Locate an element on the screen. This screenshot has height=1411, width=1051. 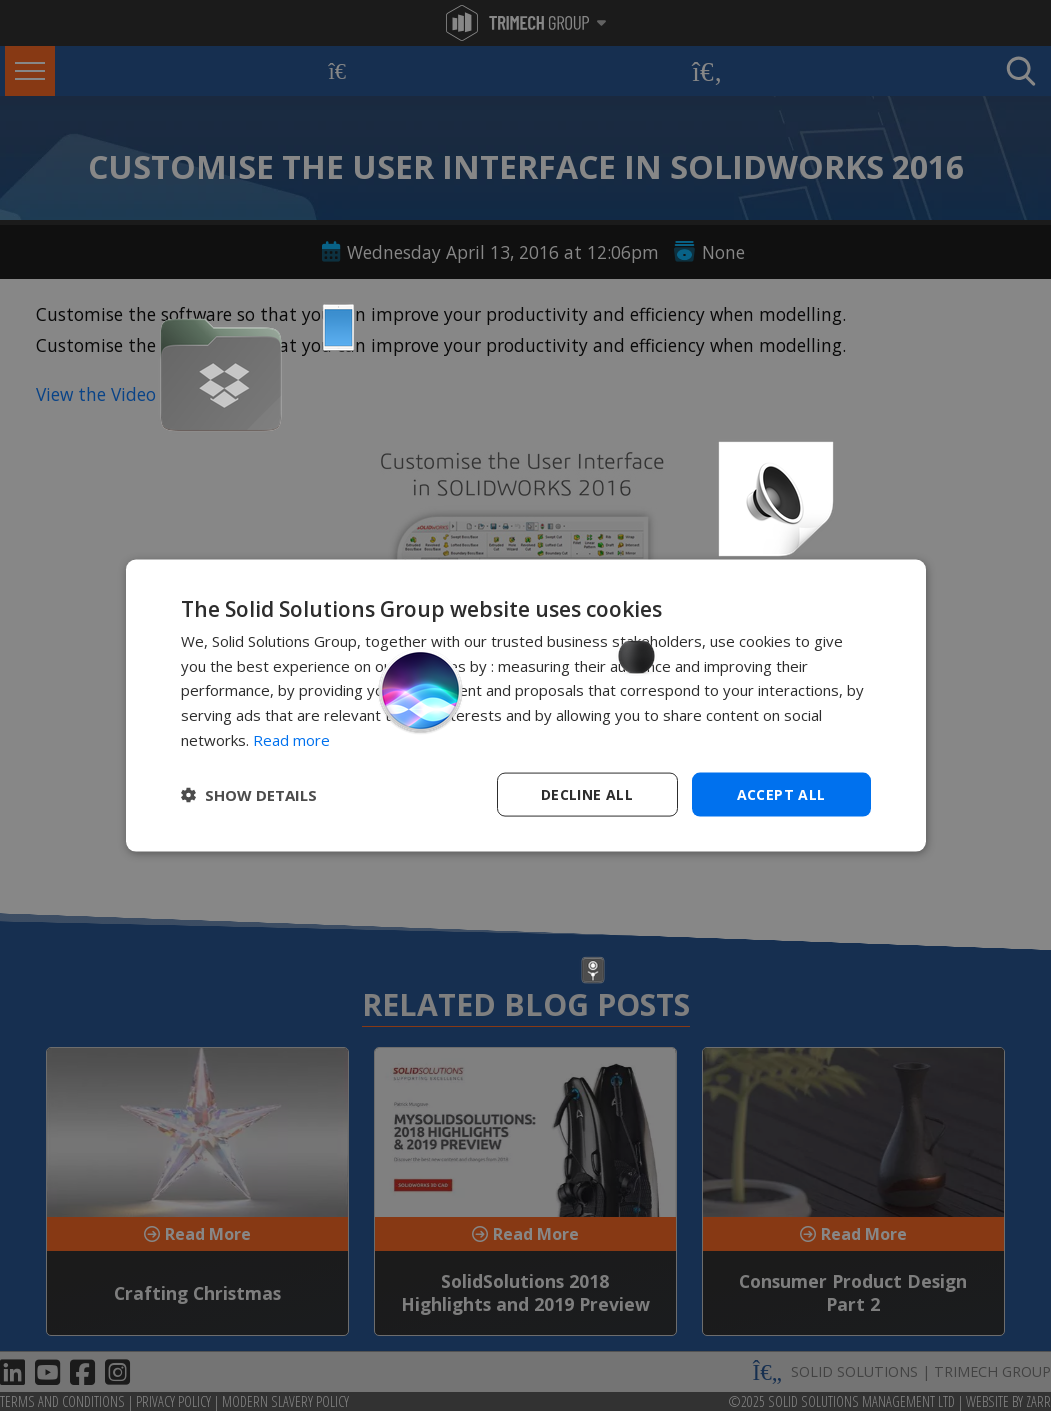
open your dropbox folder is located at coordinates (221, 375).